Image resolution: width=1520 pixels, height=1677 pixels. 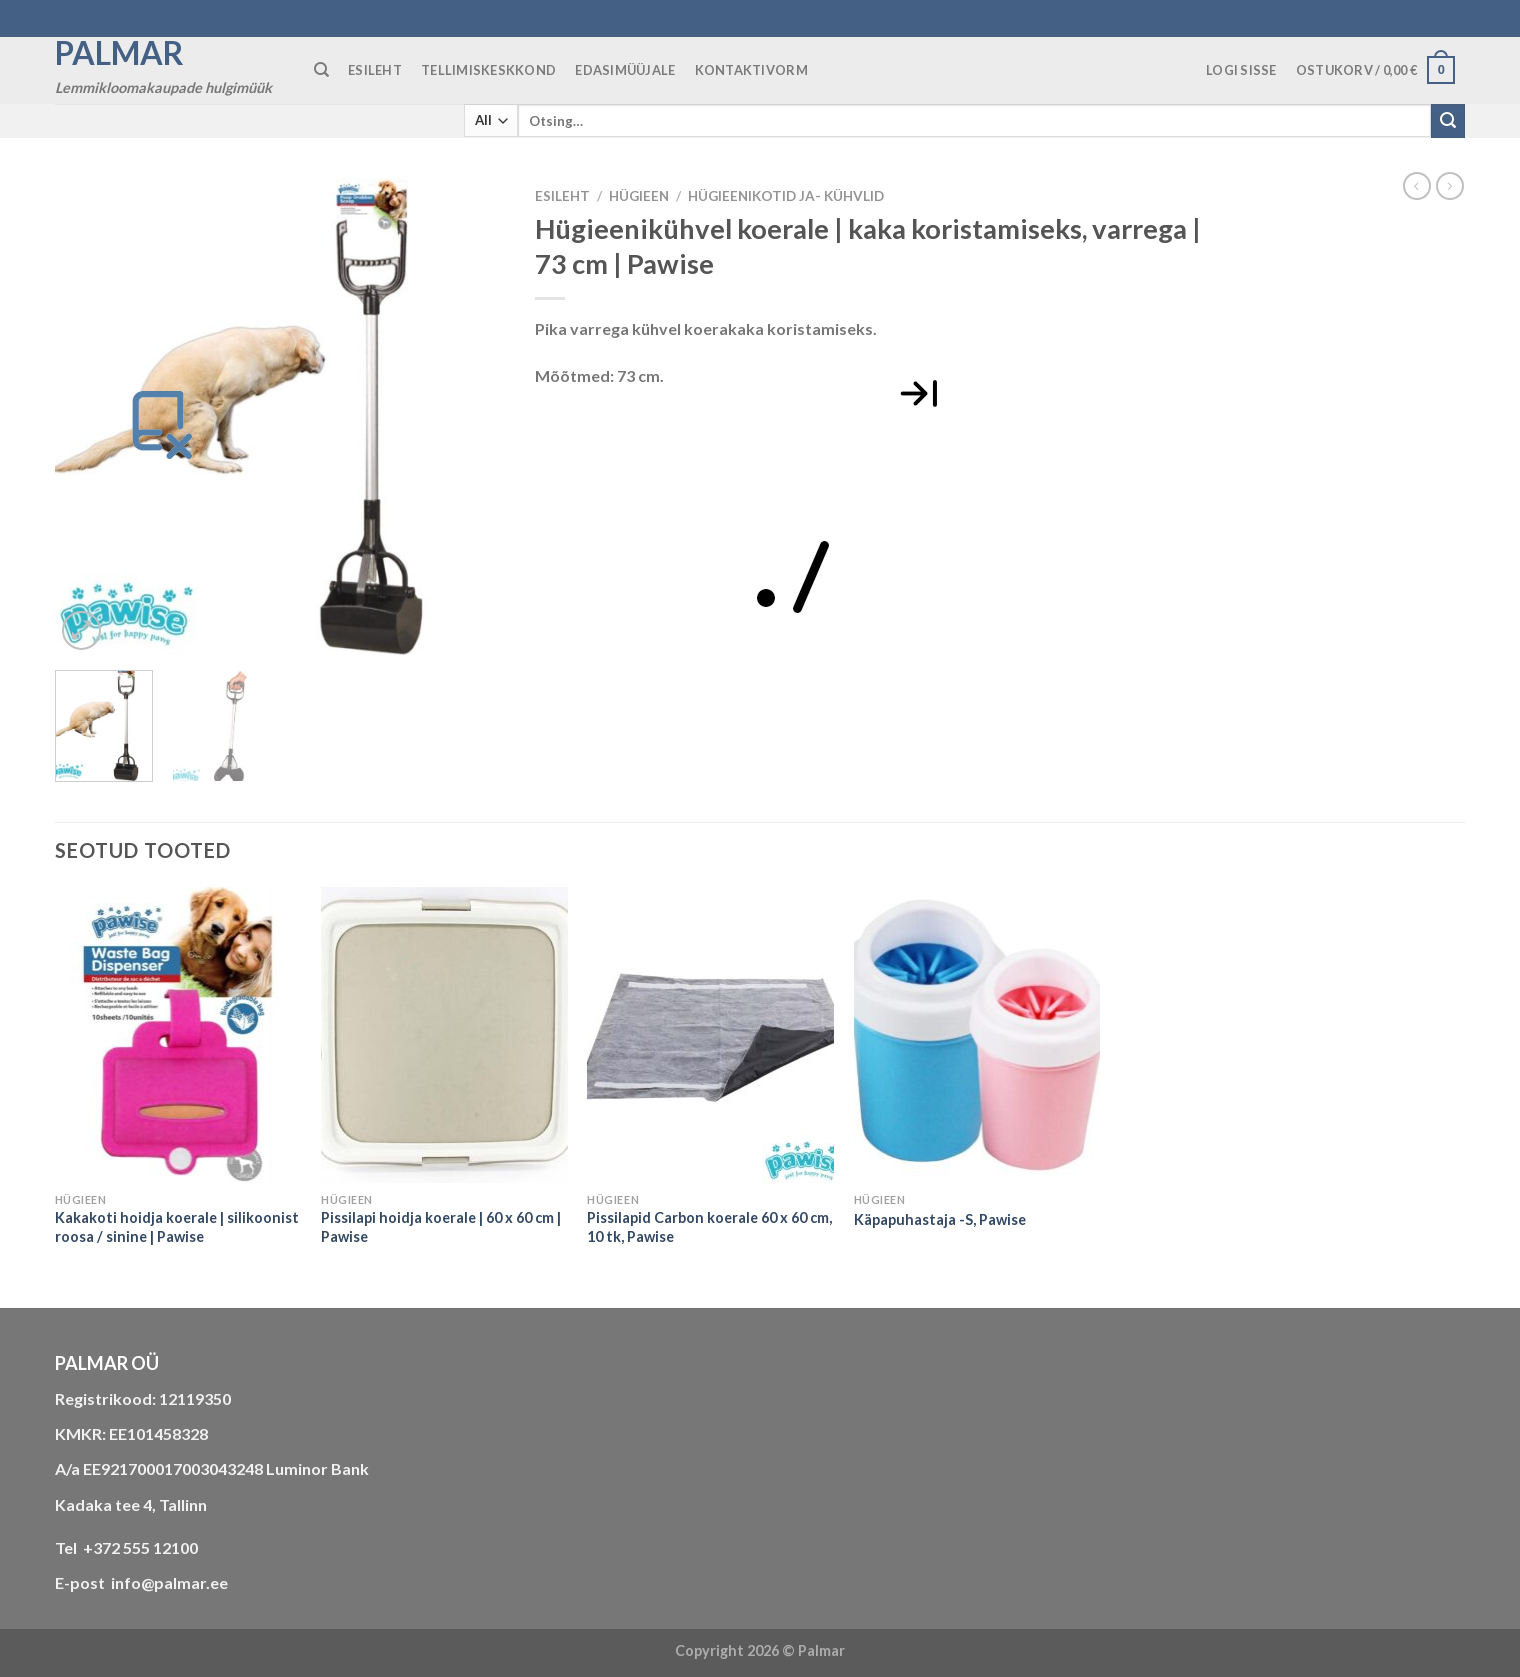 I want to click on move to next tab, so click(x=919, y=393).